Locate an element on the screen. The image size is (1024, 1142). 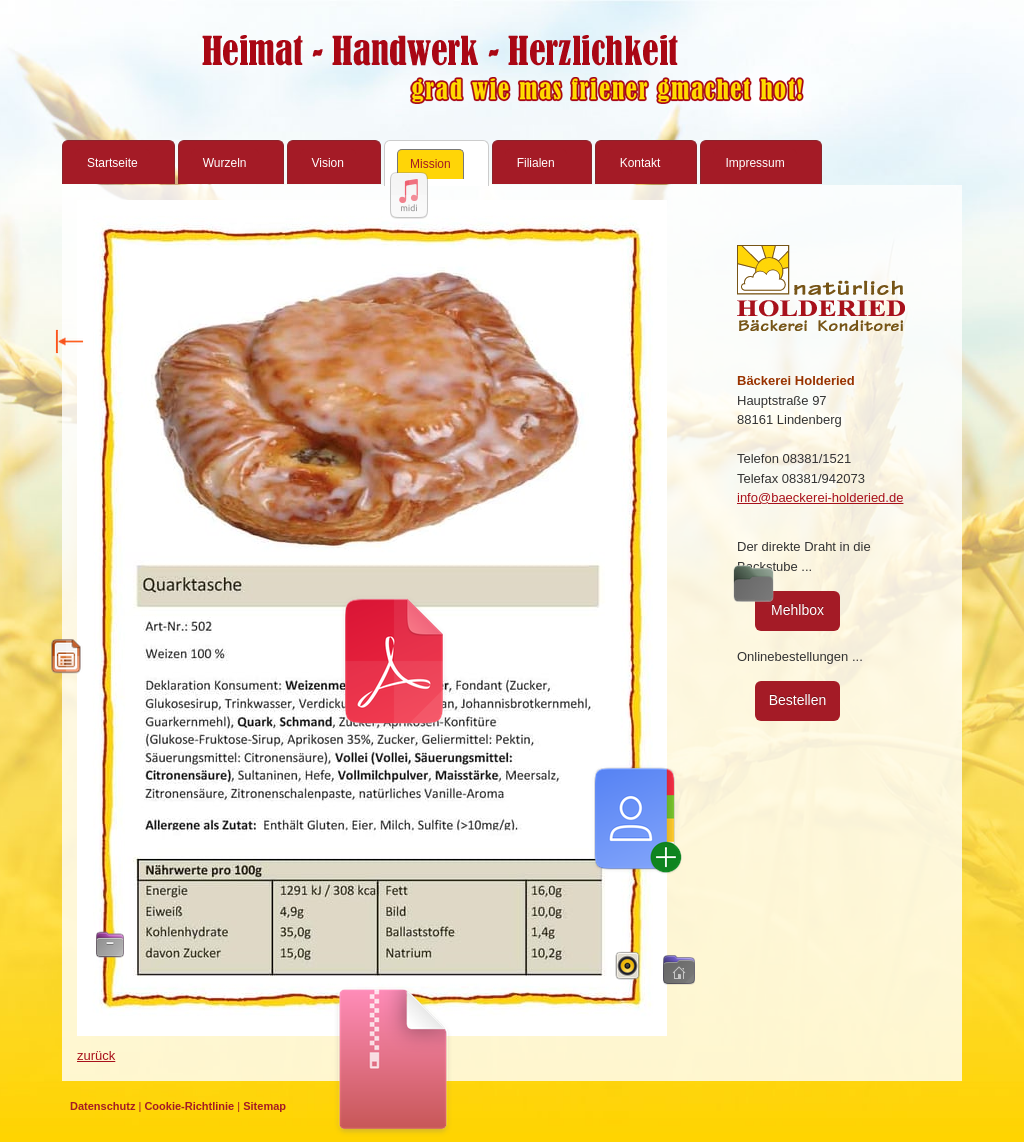
drop files here to add to folder is located at coordinates (753, 583).